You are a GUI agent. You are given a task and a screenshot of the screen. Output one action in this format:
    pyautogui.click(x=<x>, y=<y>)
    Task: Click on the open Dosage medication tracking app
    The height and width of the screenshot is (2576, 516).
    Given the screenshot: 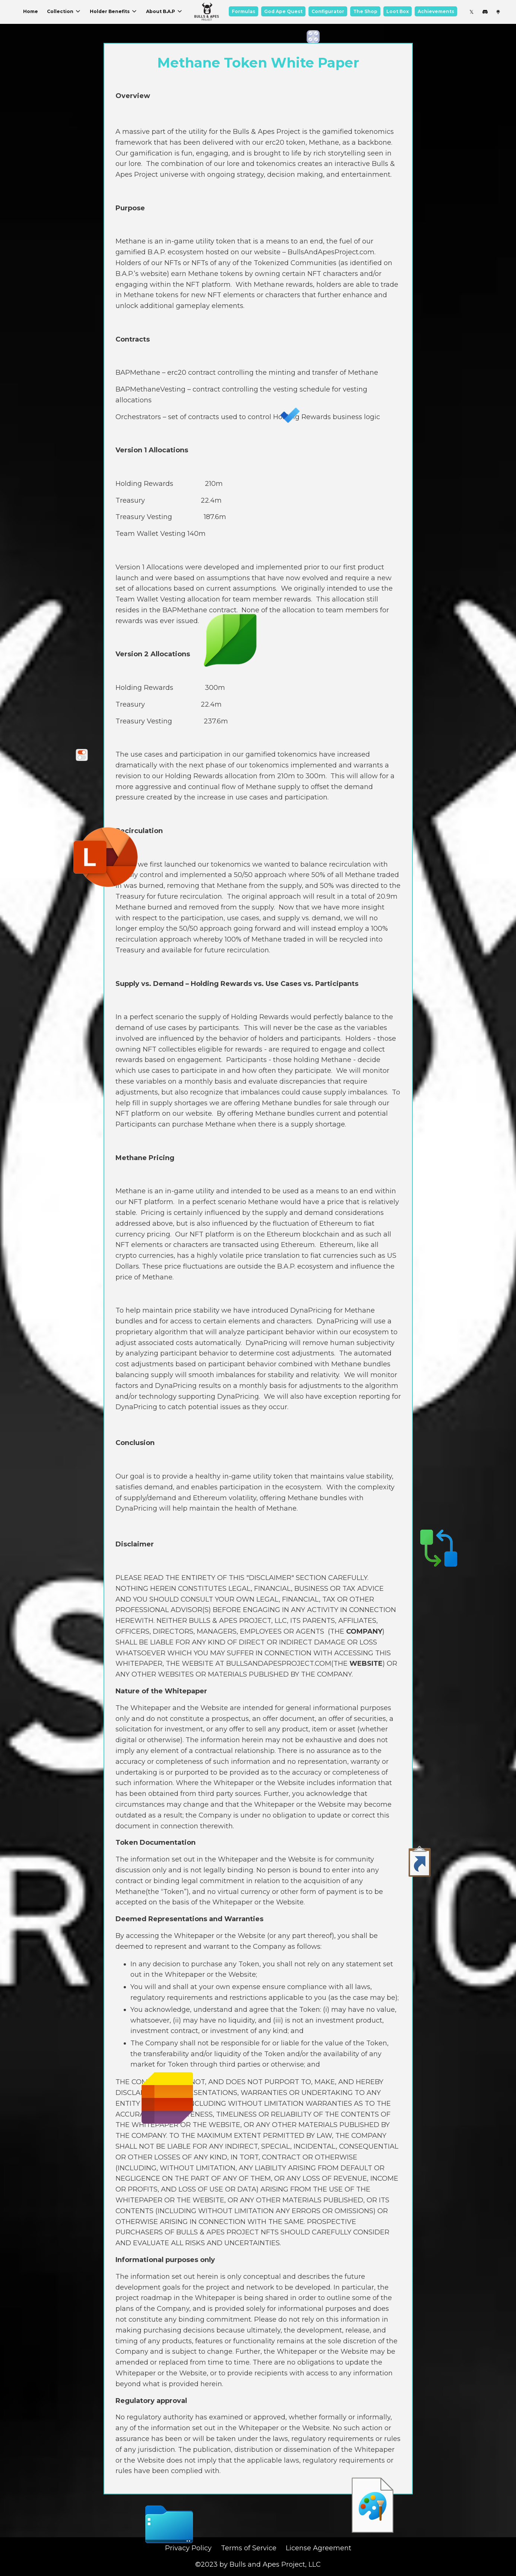 What is the action you would take?
    pyautogui.click(x=313, y=37)
    